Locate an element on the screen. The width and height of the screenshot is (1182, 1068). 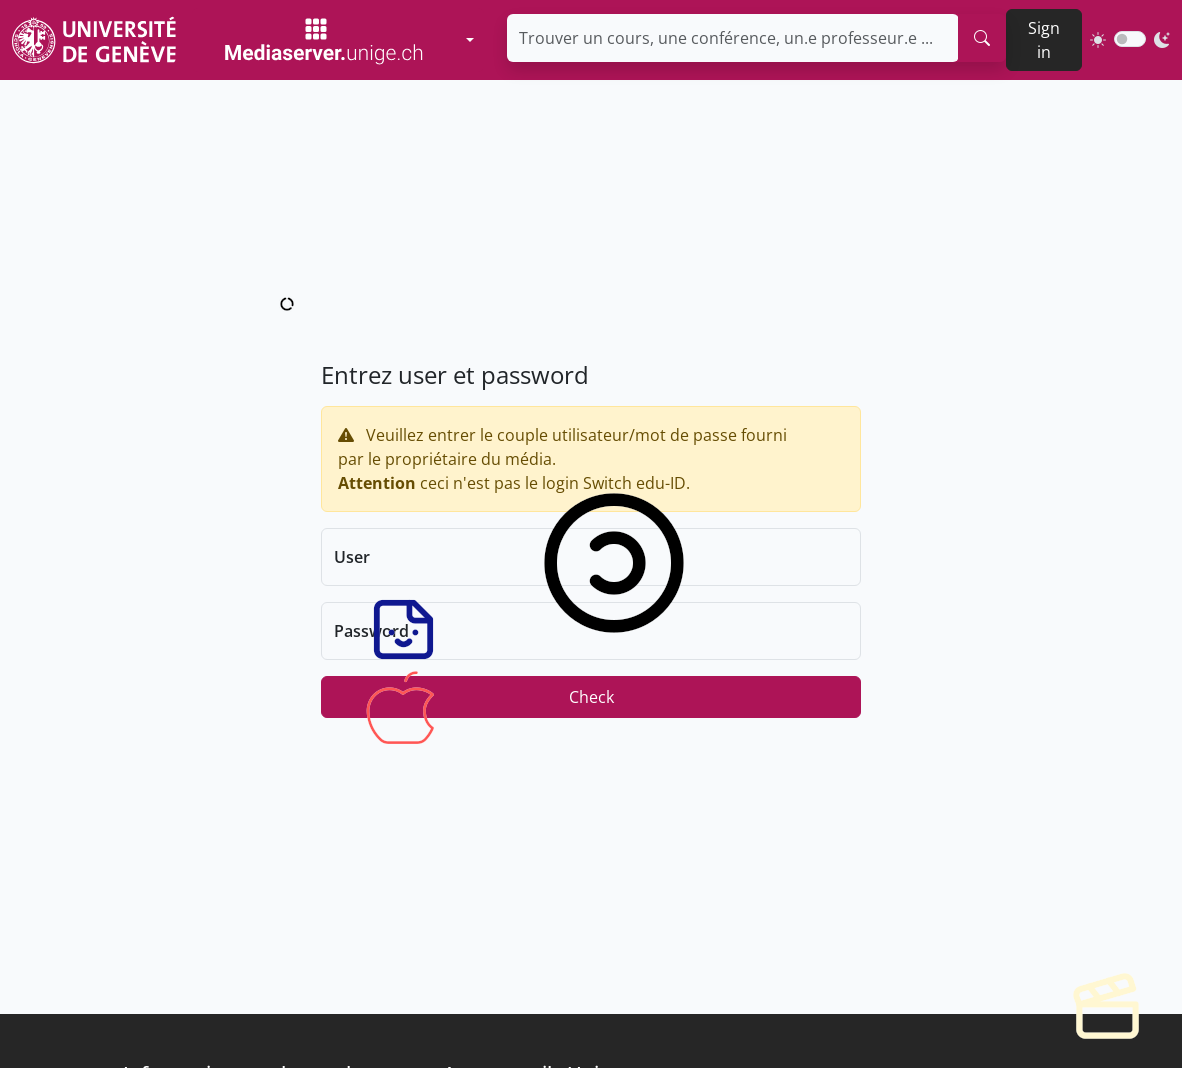
indicates copyleft licensing for content or software is located at coordinates (614, 563).